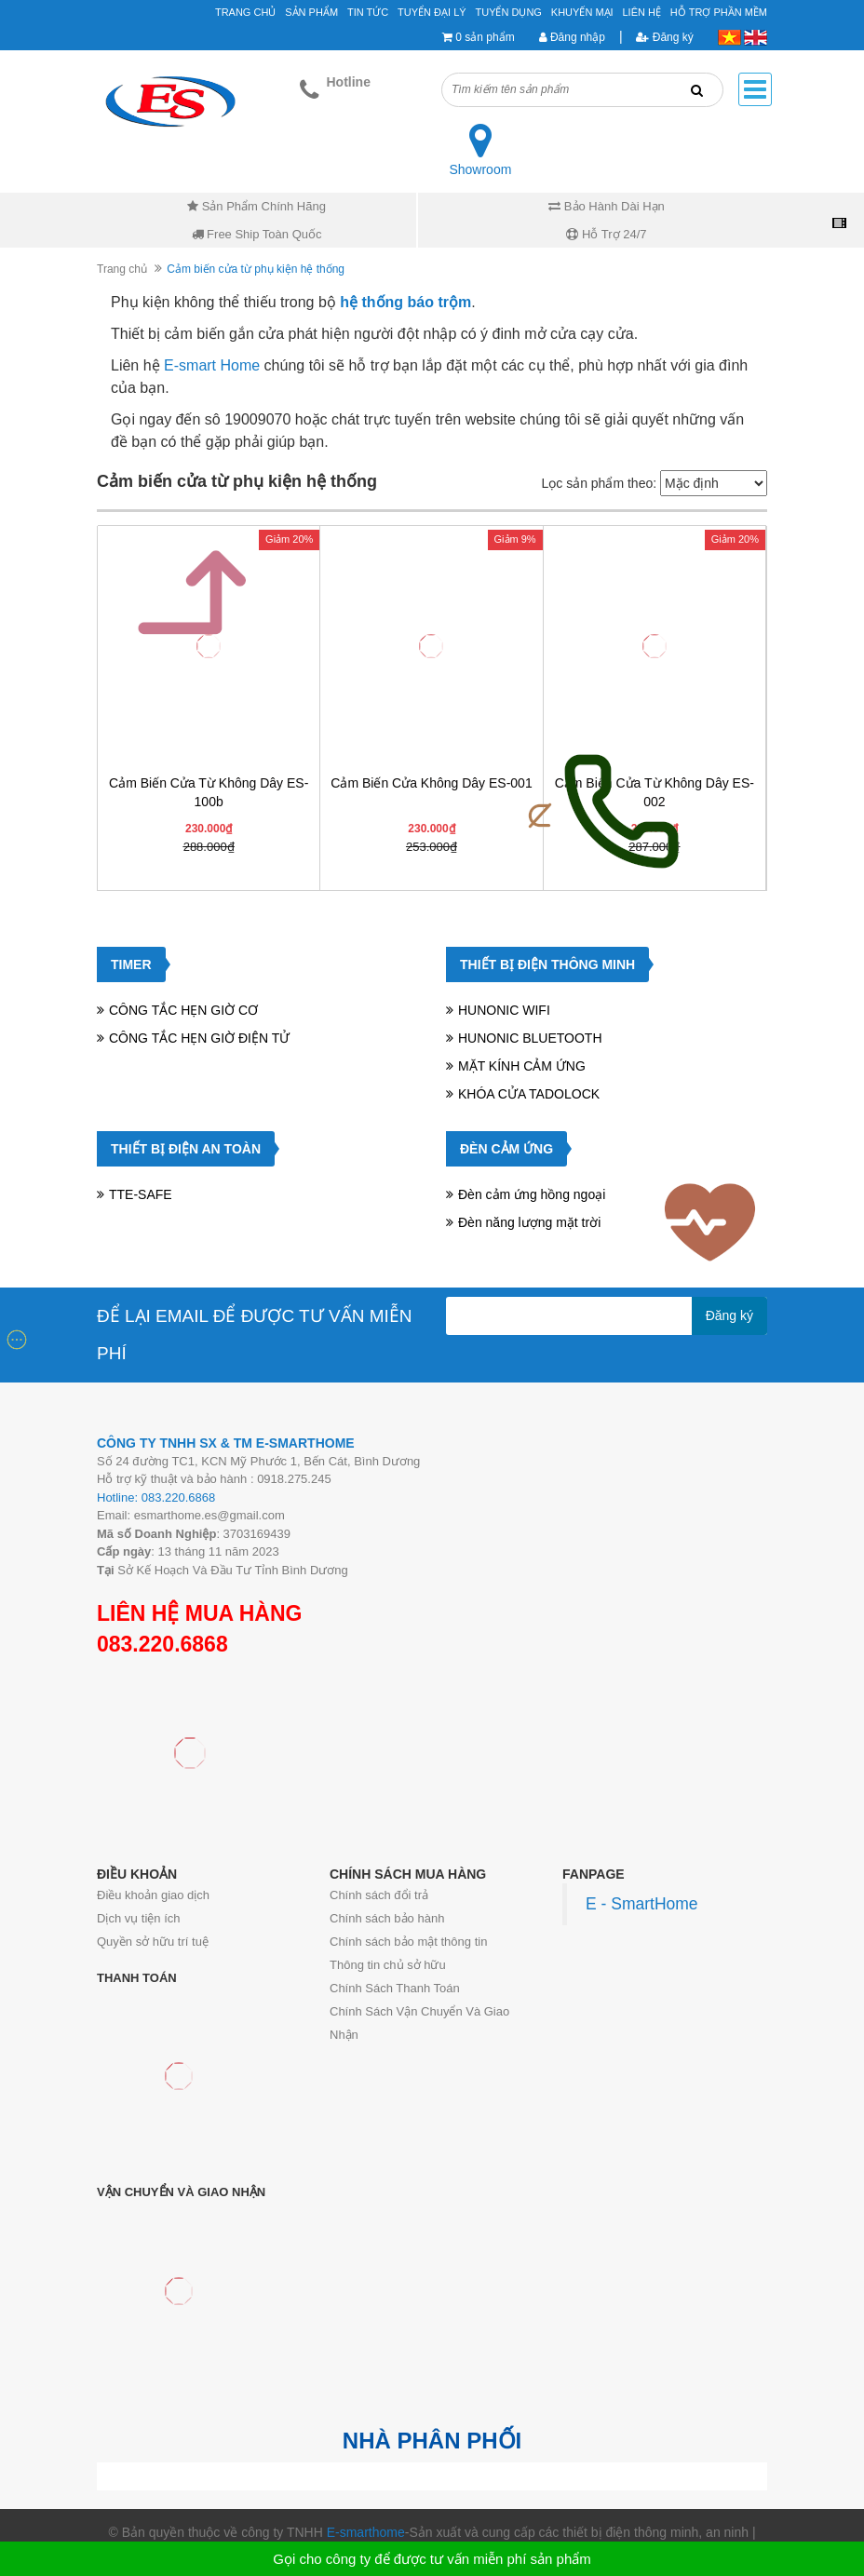  Describe the element at coordinates (709, 1219) in the screenshot. I see `view health or fitness data` at that location.